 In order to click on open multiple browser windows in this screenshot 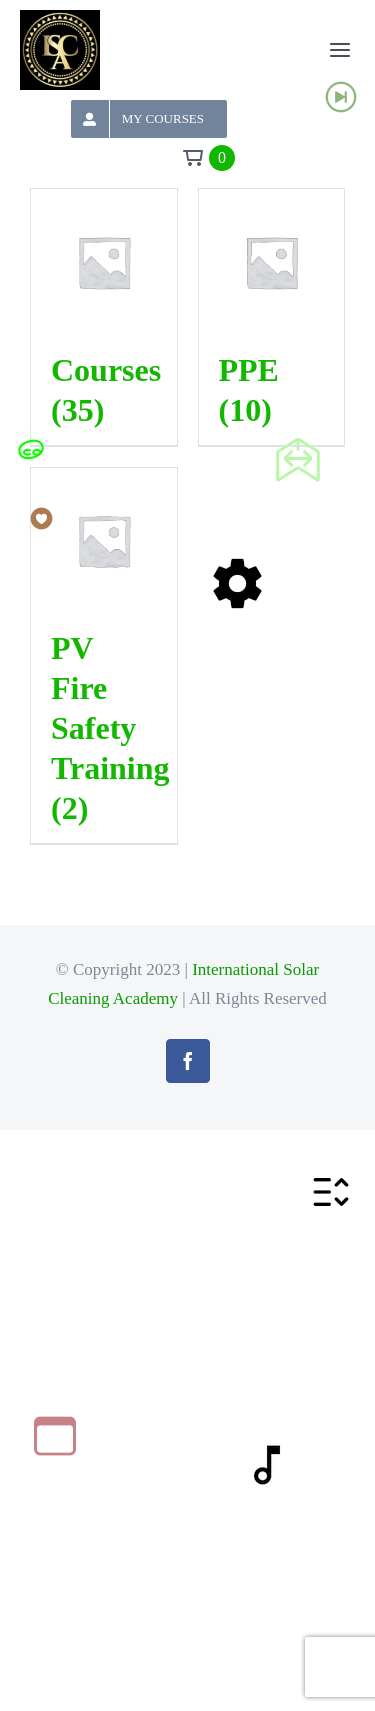, I will do `click(55, 1436)`.